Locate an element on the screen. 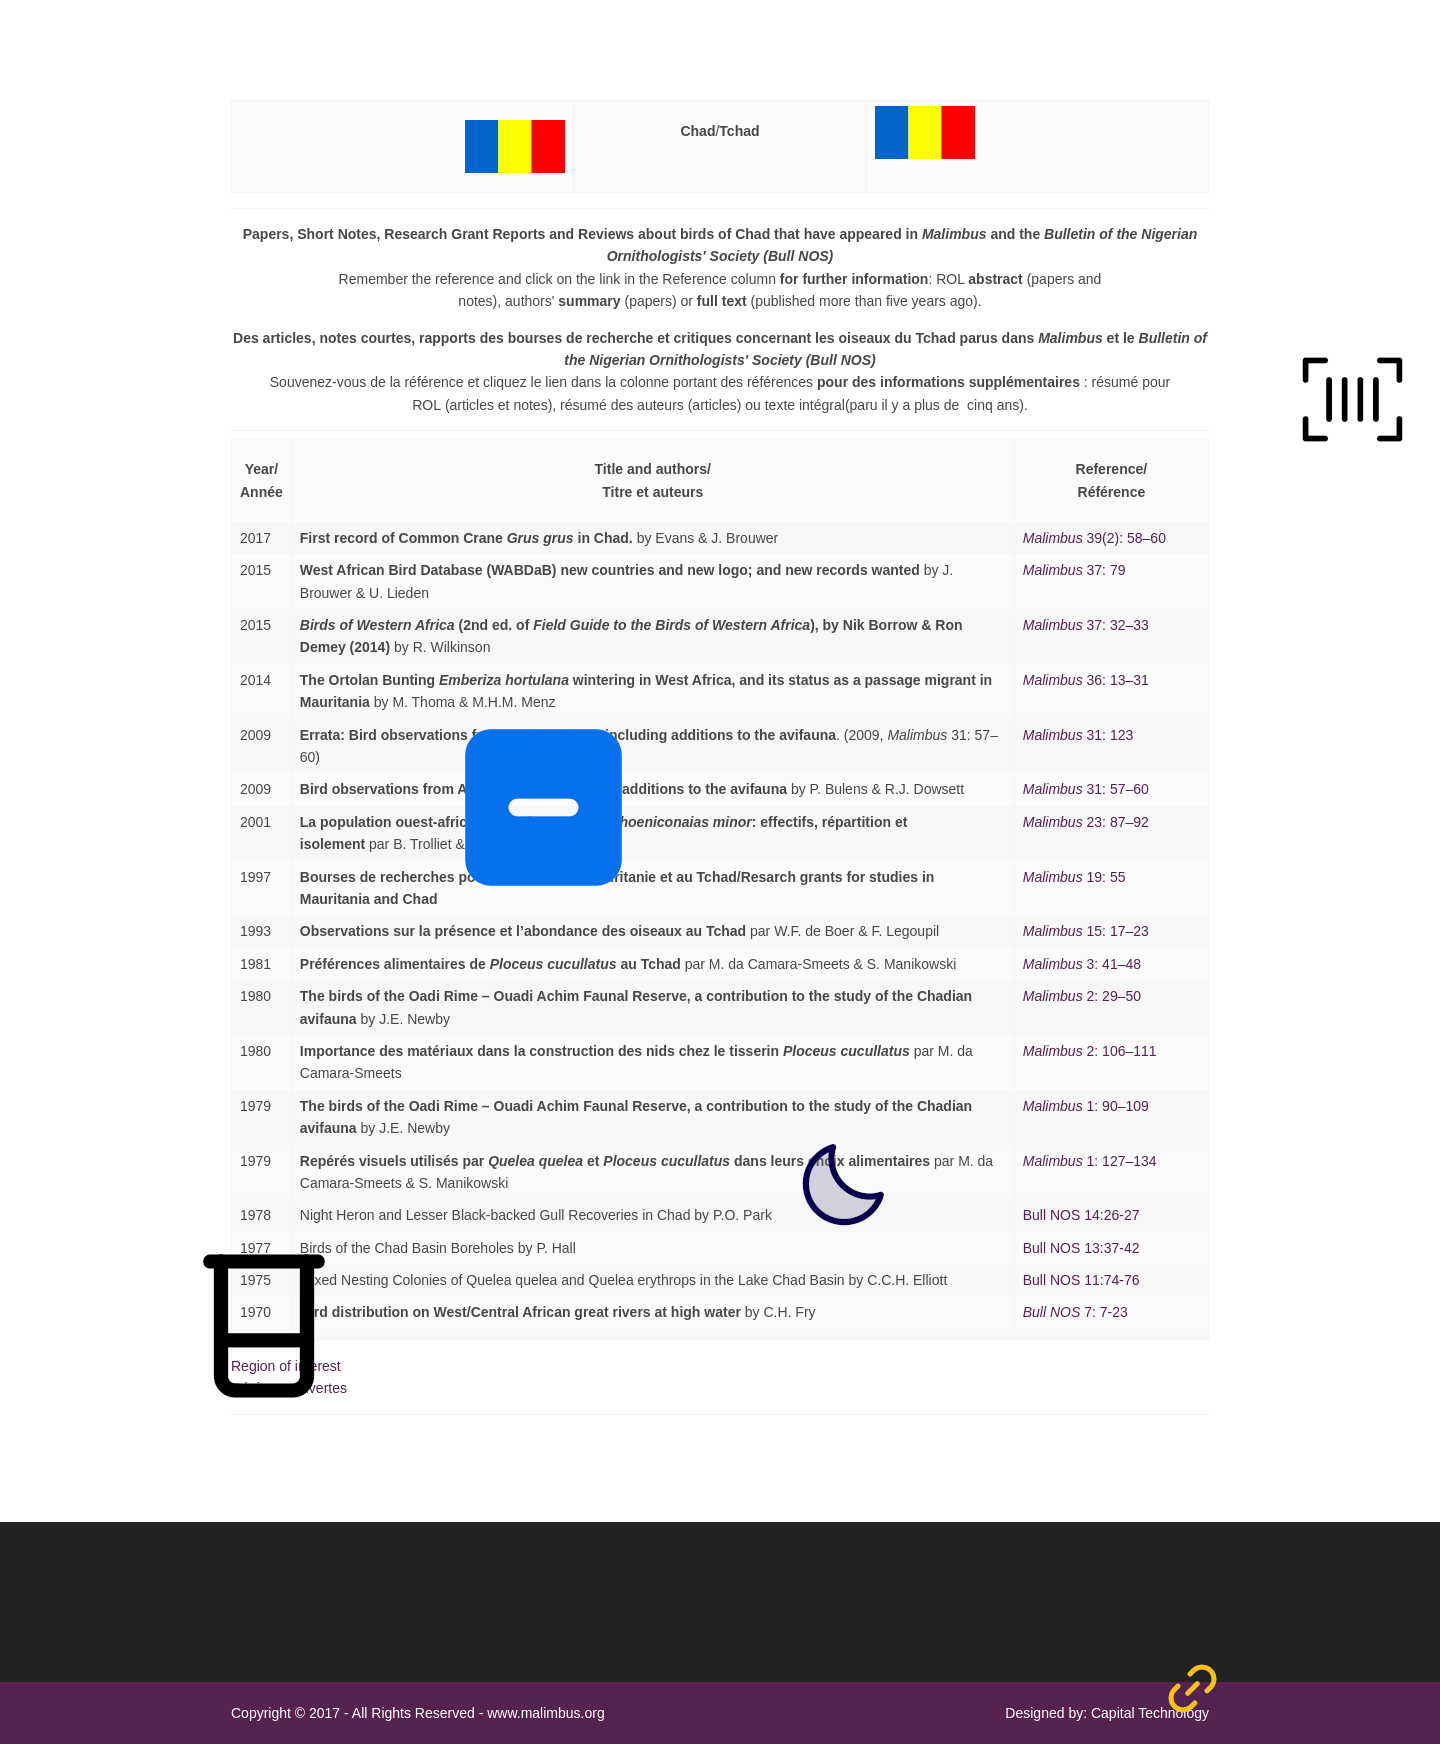  copy or share a link is located at coordinates (1192, 1688).